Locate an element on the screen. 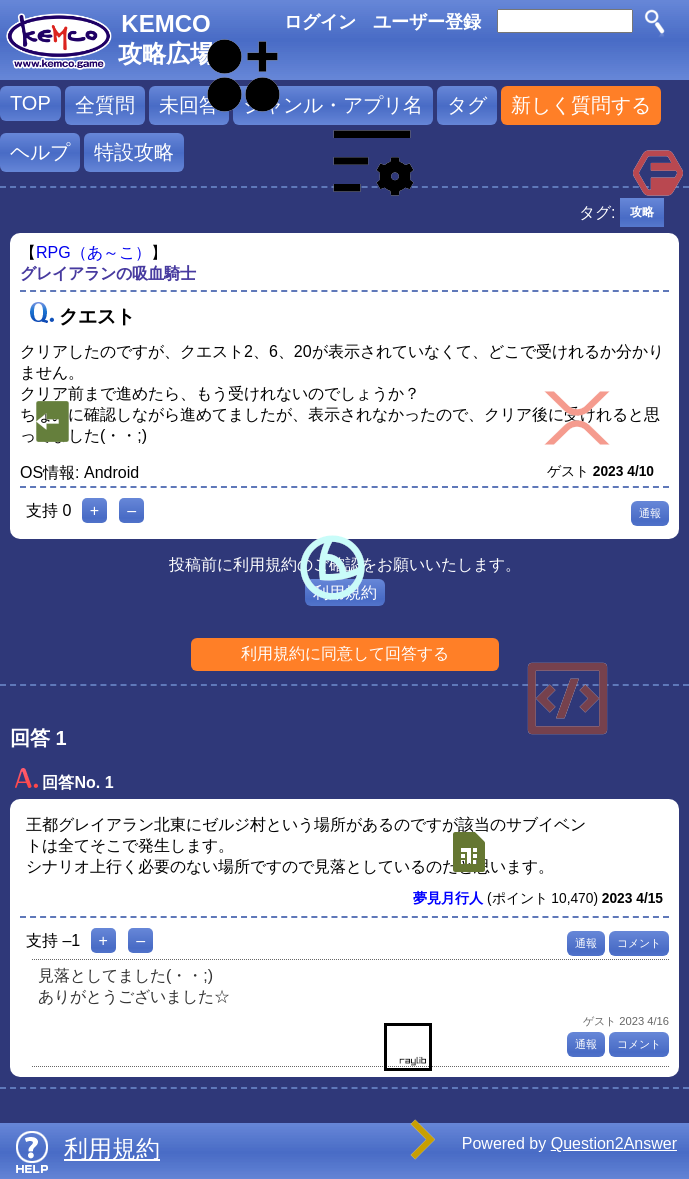 This screenshot has width=689, height=1179. xrp cryptocurrency logo is located at coordinates (577, 418).